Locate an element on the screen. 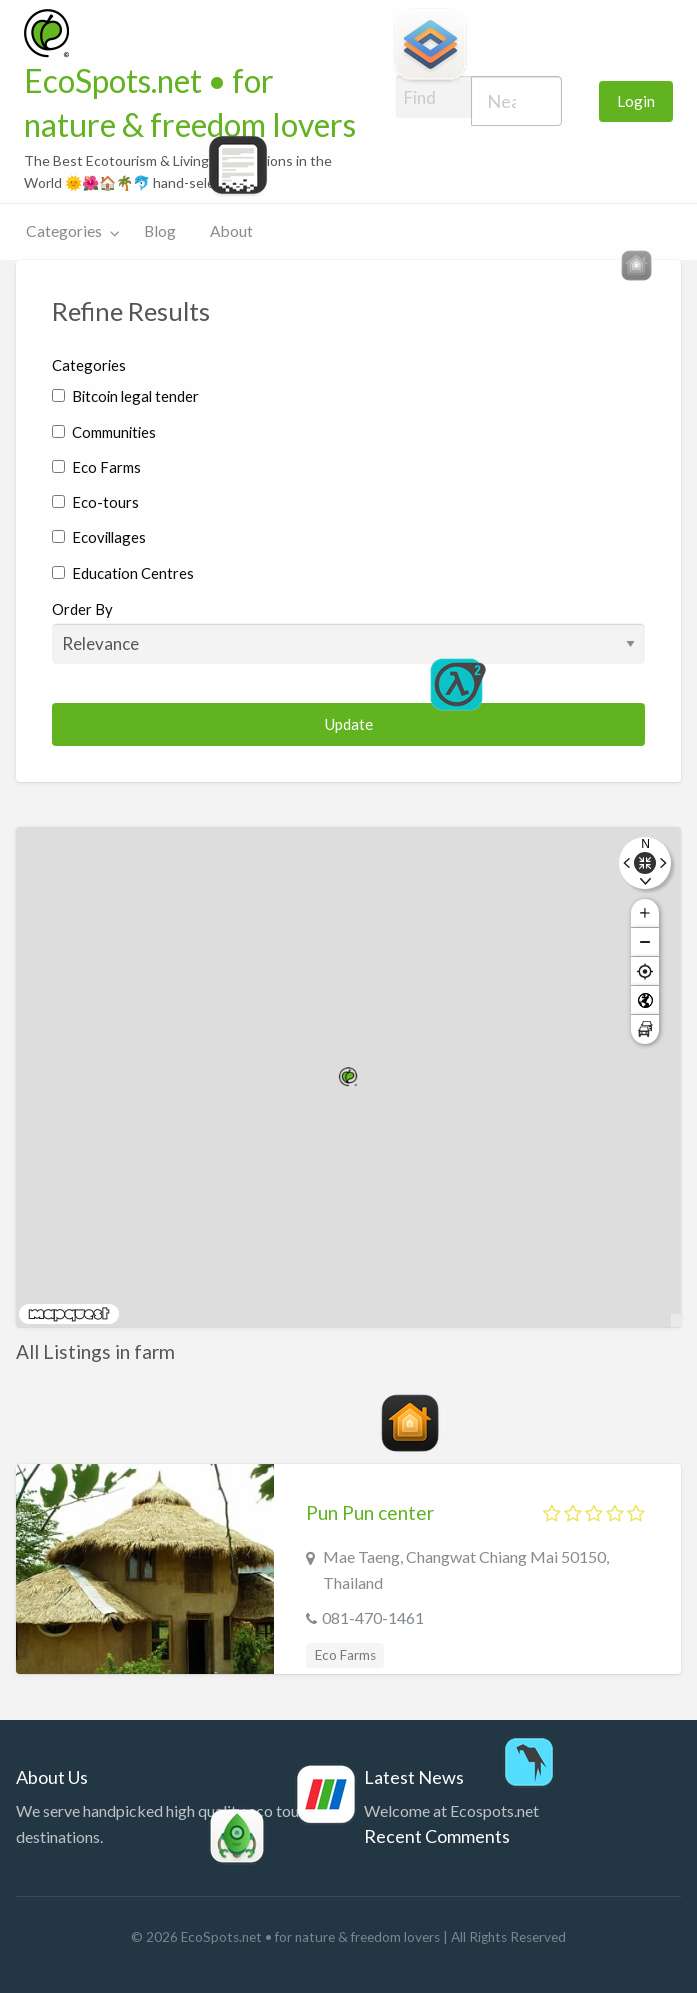  open the home app is located at coordinates (636, 265).